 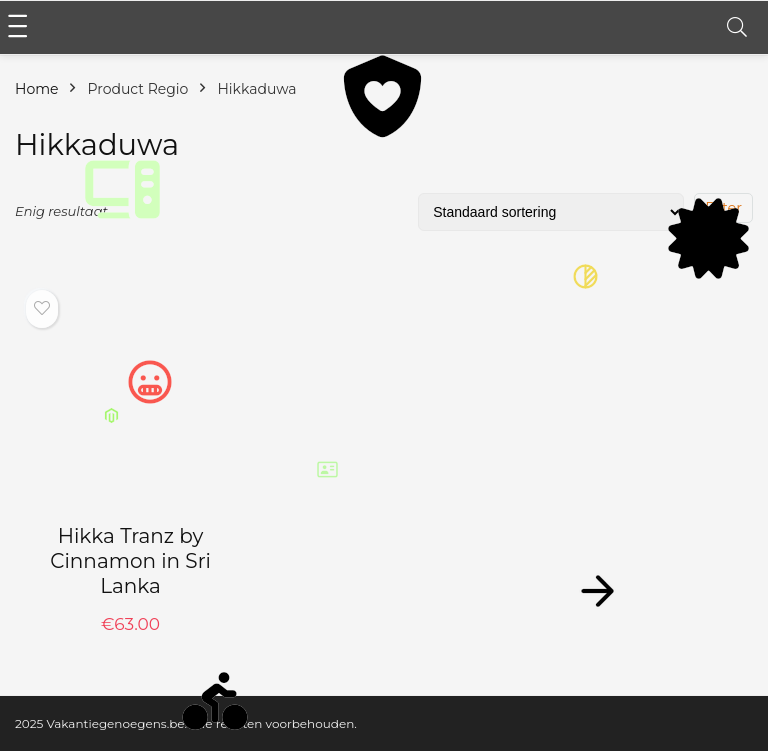 I want to click on magento e-commerce platform logo, so click(x=111, y=415).